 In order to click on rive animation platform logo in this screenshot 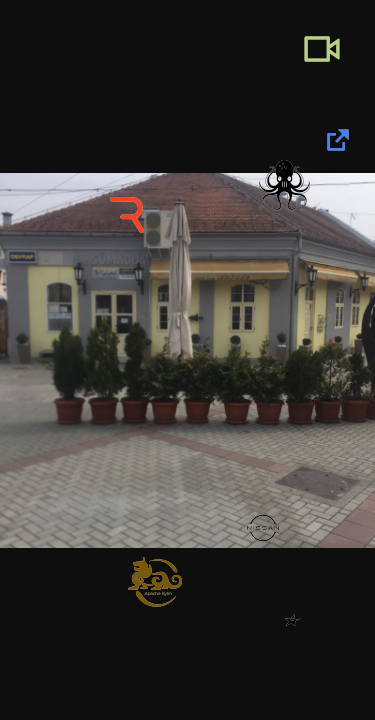, I will do `click(127, 215)`.